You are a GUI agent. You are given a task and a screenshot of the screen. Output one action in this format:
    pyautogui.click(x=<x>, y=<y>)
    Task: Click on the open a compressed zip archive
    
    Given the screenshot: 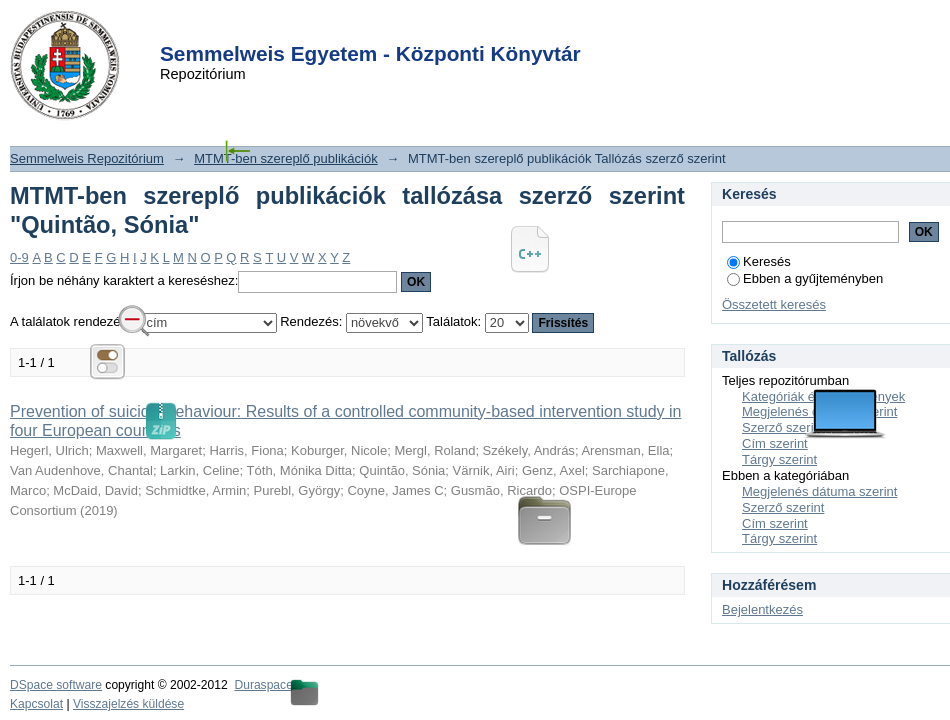 What is the action you would take?
    pyautogui.click(x=161, y=421)
    